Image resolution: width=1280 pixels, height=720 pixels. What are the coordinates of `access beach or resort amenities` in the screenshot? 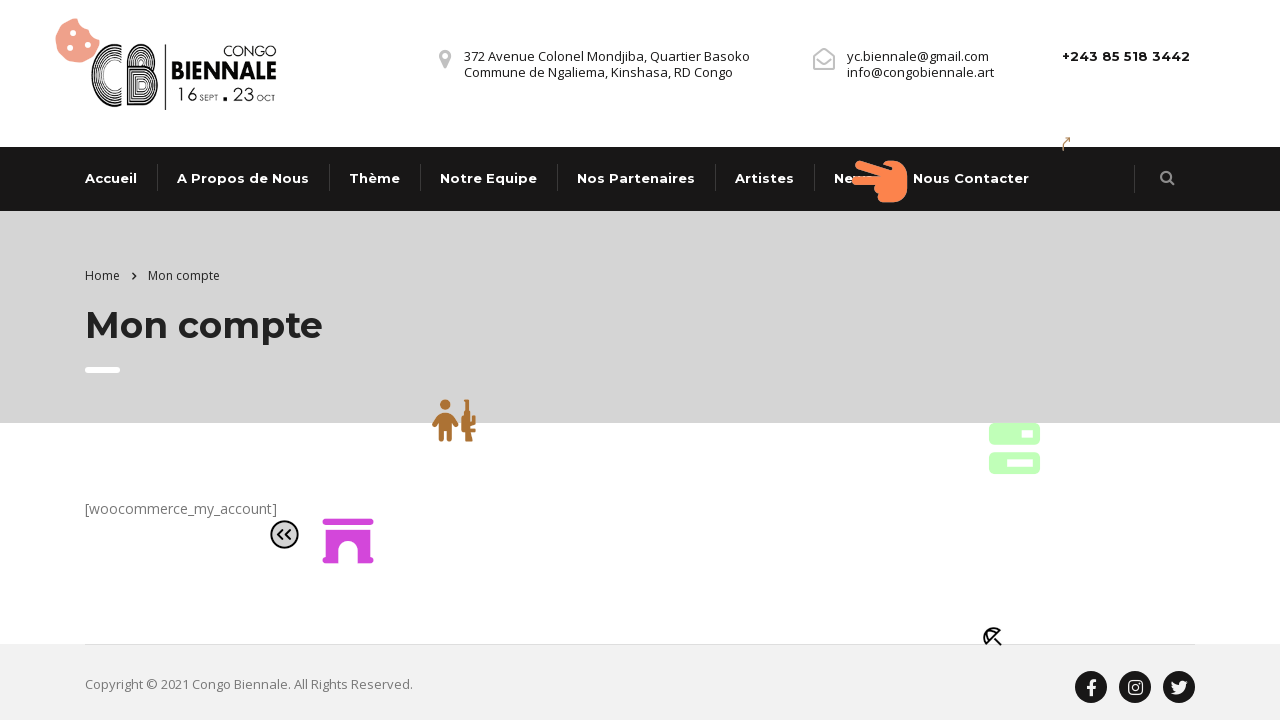 It's located at (992, 636).